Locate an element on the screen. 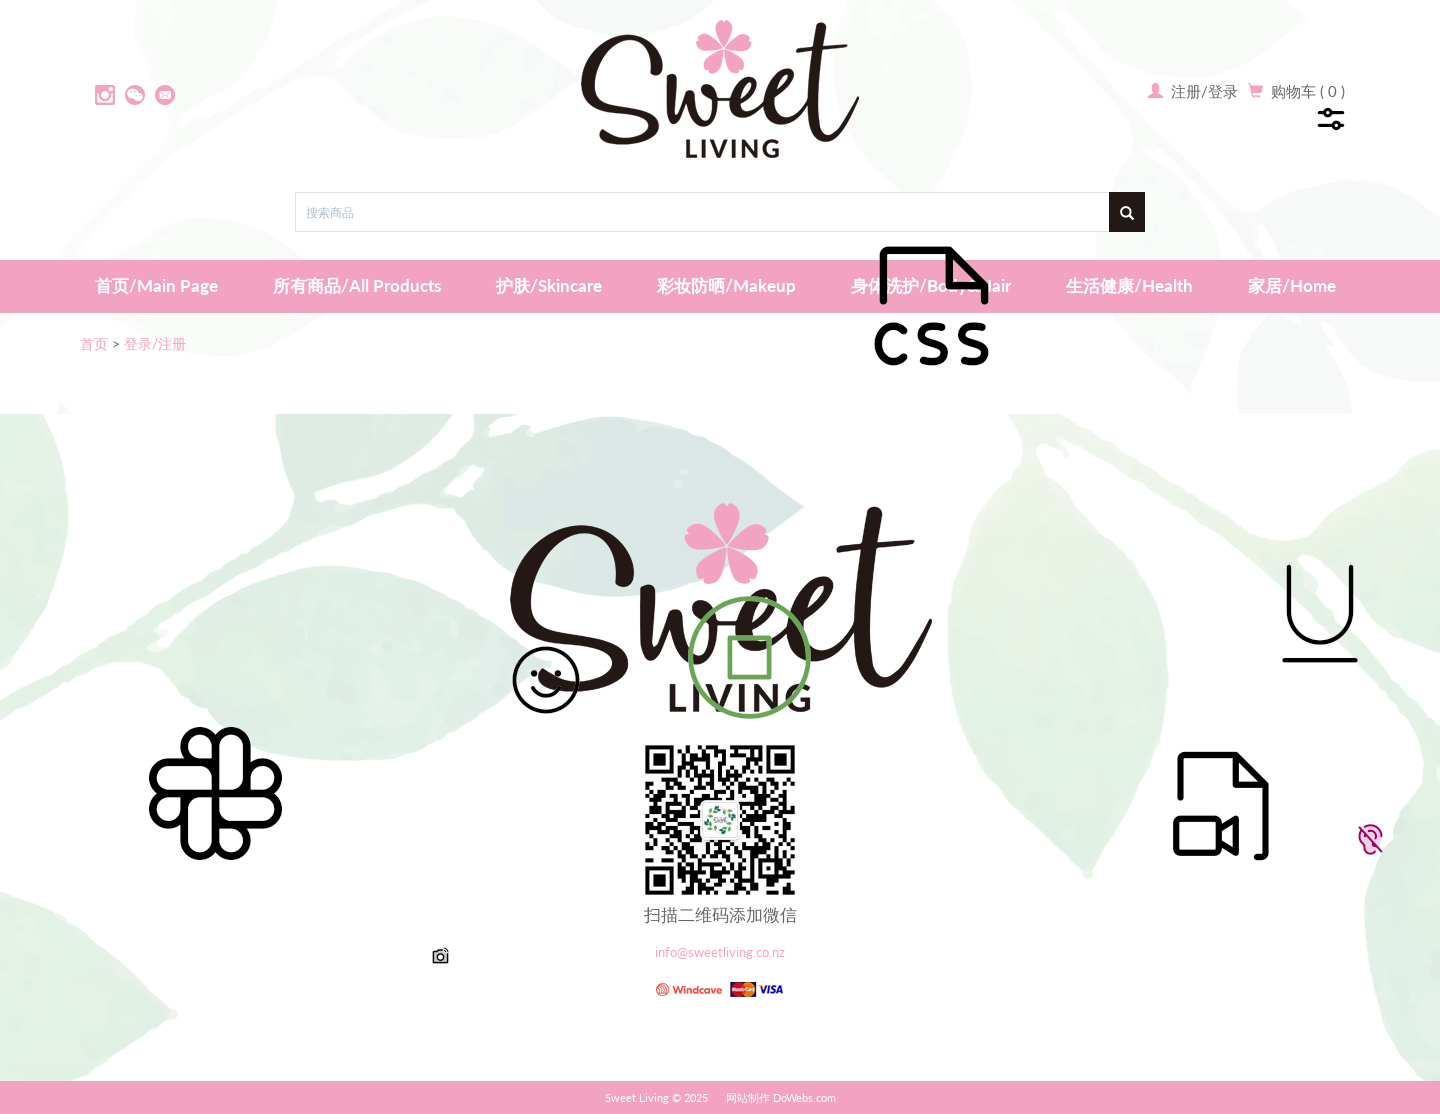 Image resolution: width=1440 pixels, height=1114 pixels. mute audio or disable sound is located at coordinates (1370, 839).